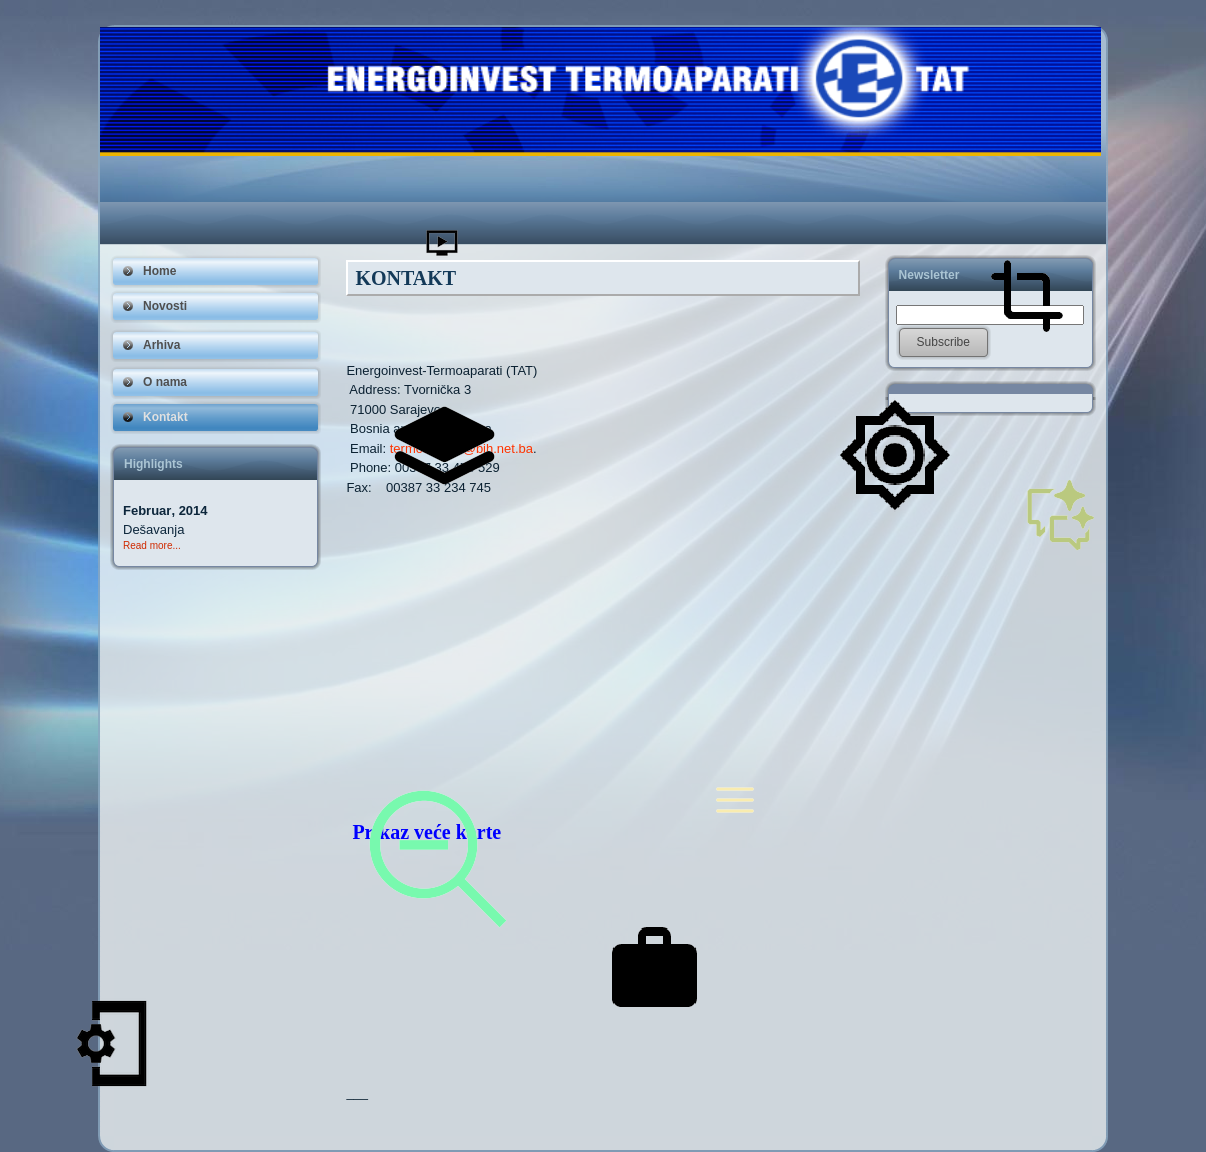  What do you see at coordinates (444, 445) in the screenshot?
I see `view stacked layers or items` at bounding box center [444, 445].